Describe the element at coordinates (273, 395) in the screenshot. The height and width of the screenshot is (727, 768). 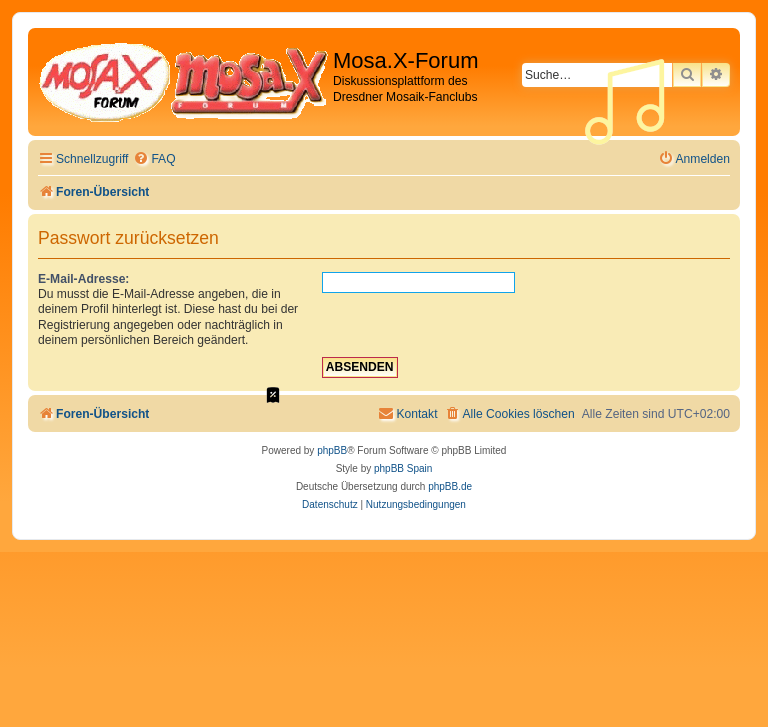
I see `view discount or coupon details` at that location.